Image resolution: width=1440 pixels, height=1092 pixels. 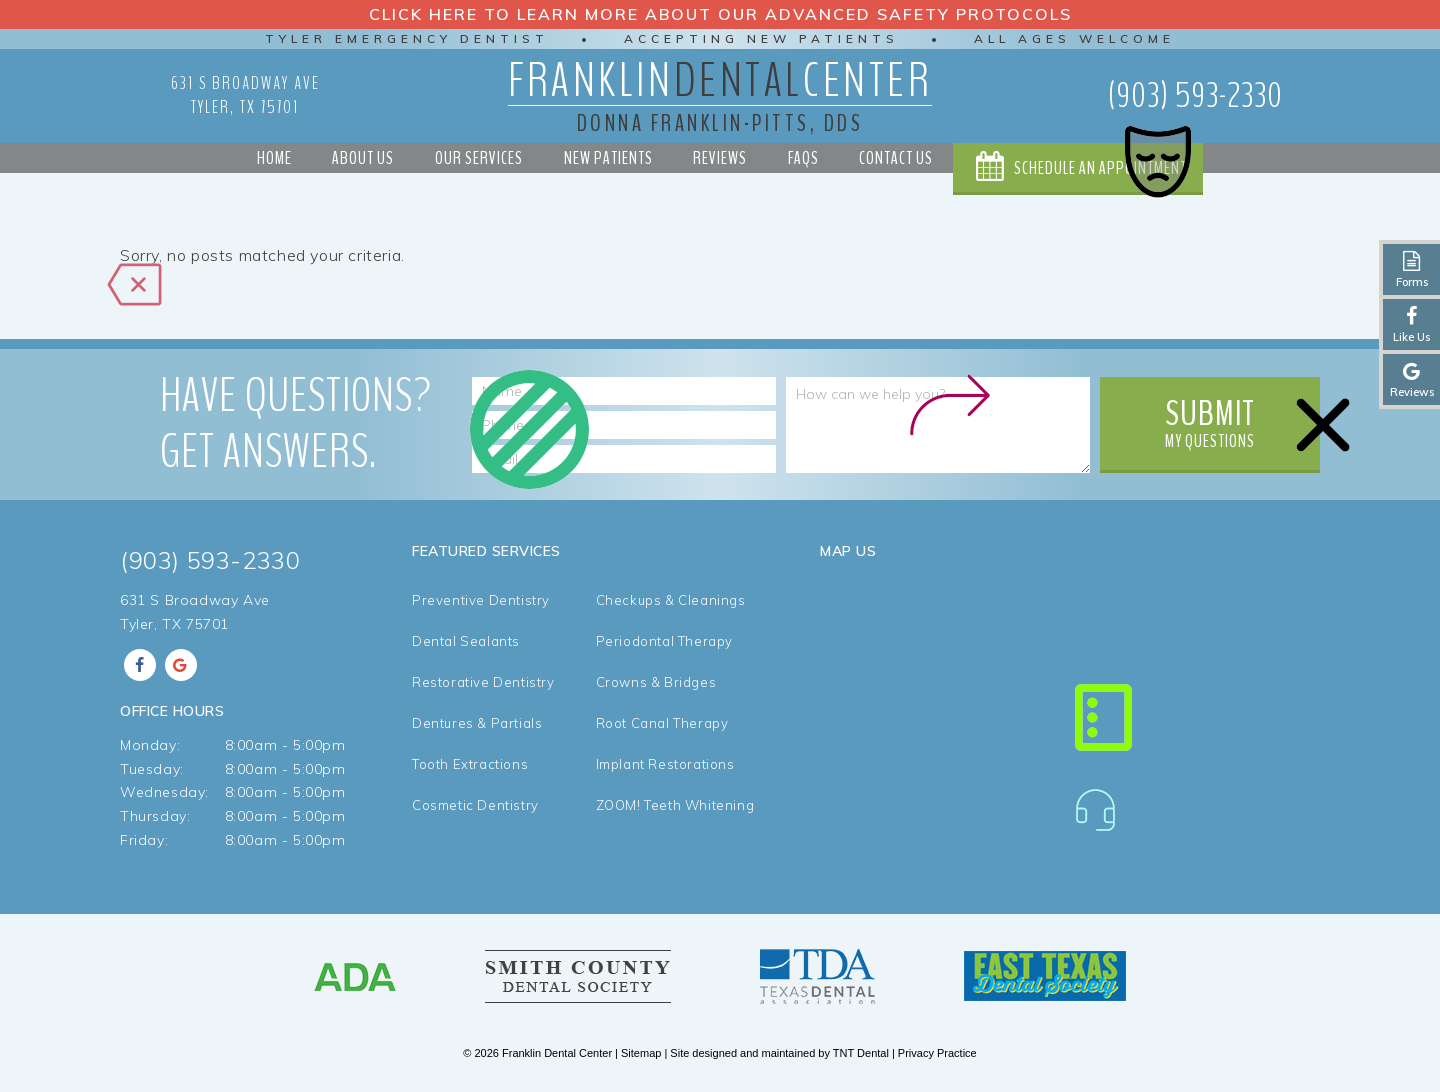 I want to click on contact customer support, so click(x=1095, y=808).